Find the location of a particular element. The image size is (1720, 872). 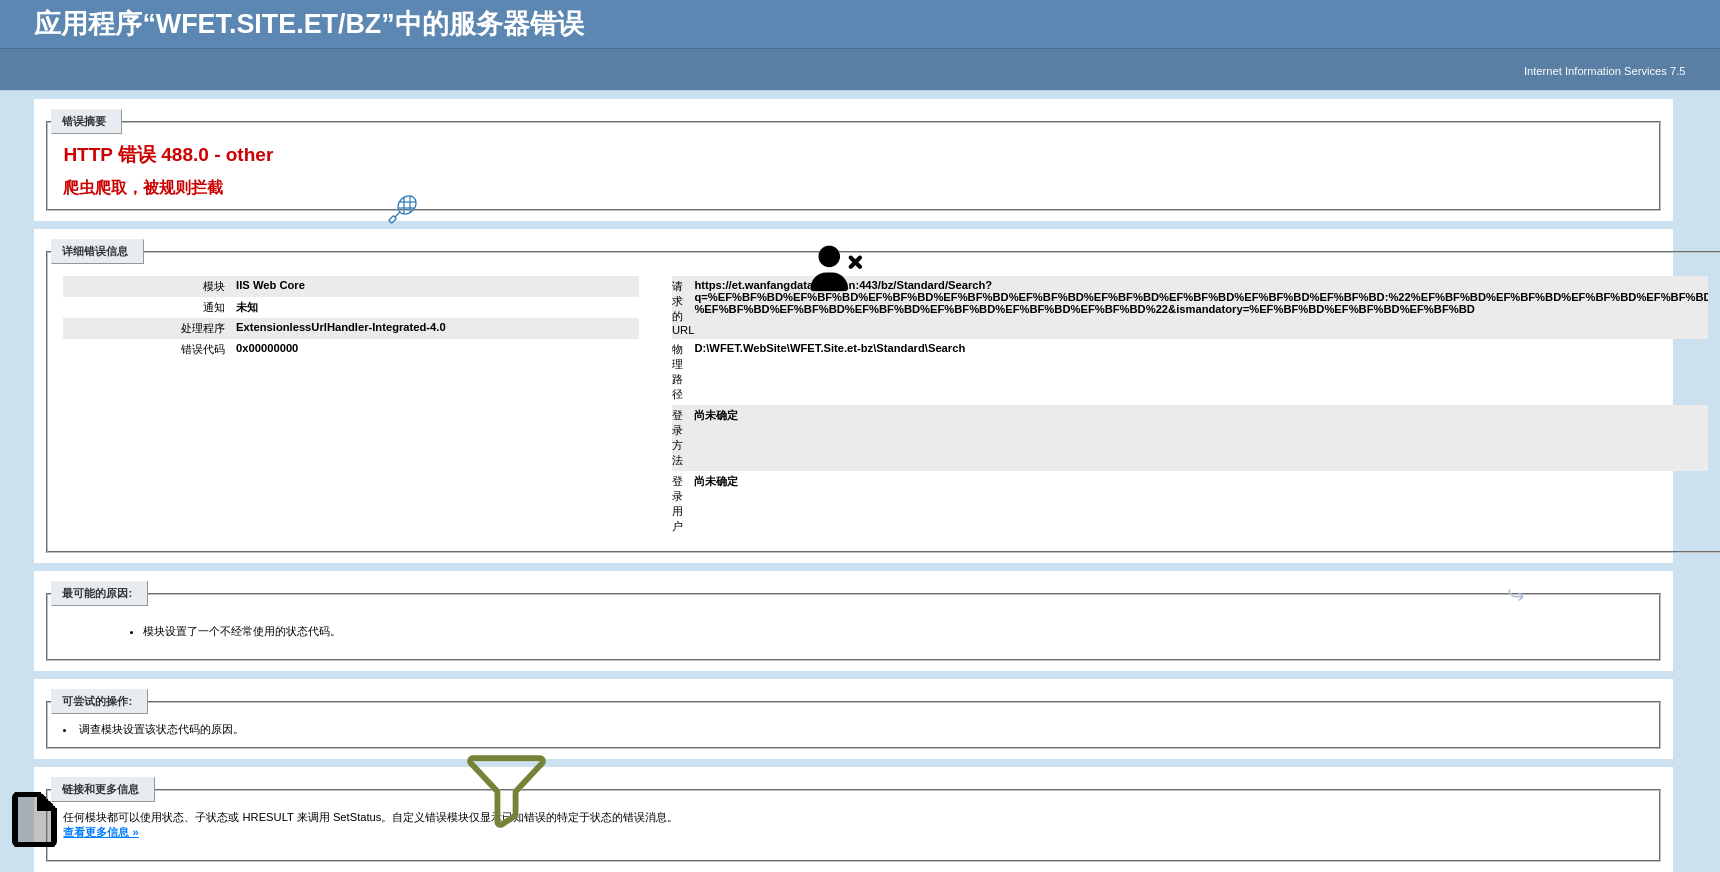

remove a user or contact is located at coordinates (835, 268).